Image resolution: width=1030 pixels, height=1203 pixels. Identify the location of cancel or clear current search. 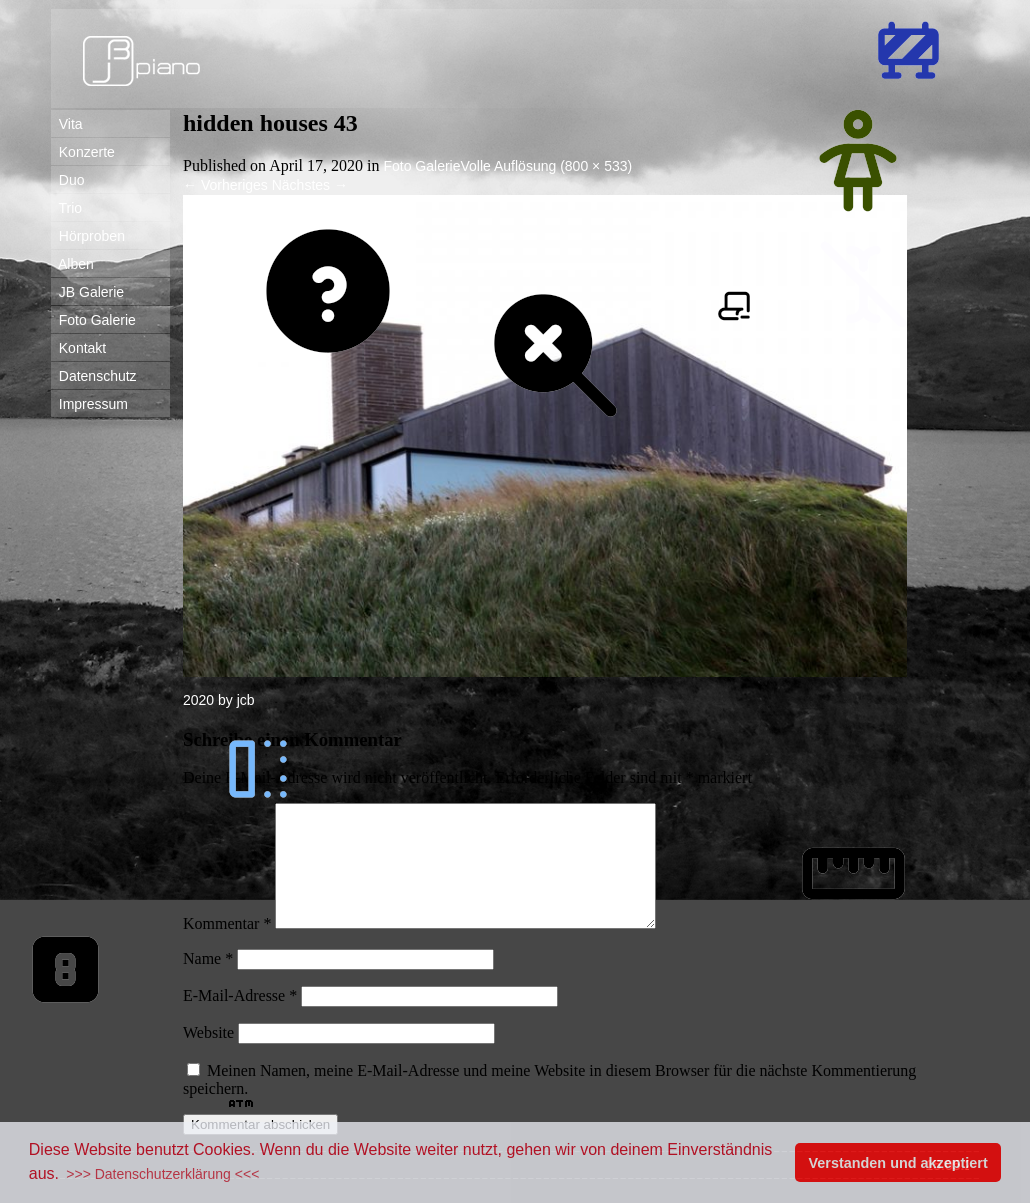
(555, 355).